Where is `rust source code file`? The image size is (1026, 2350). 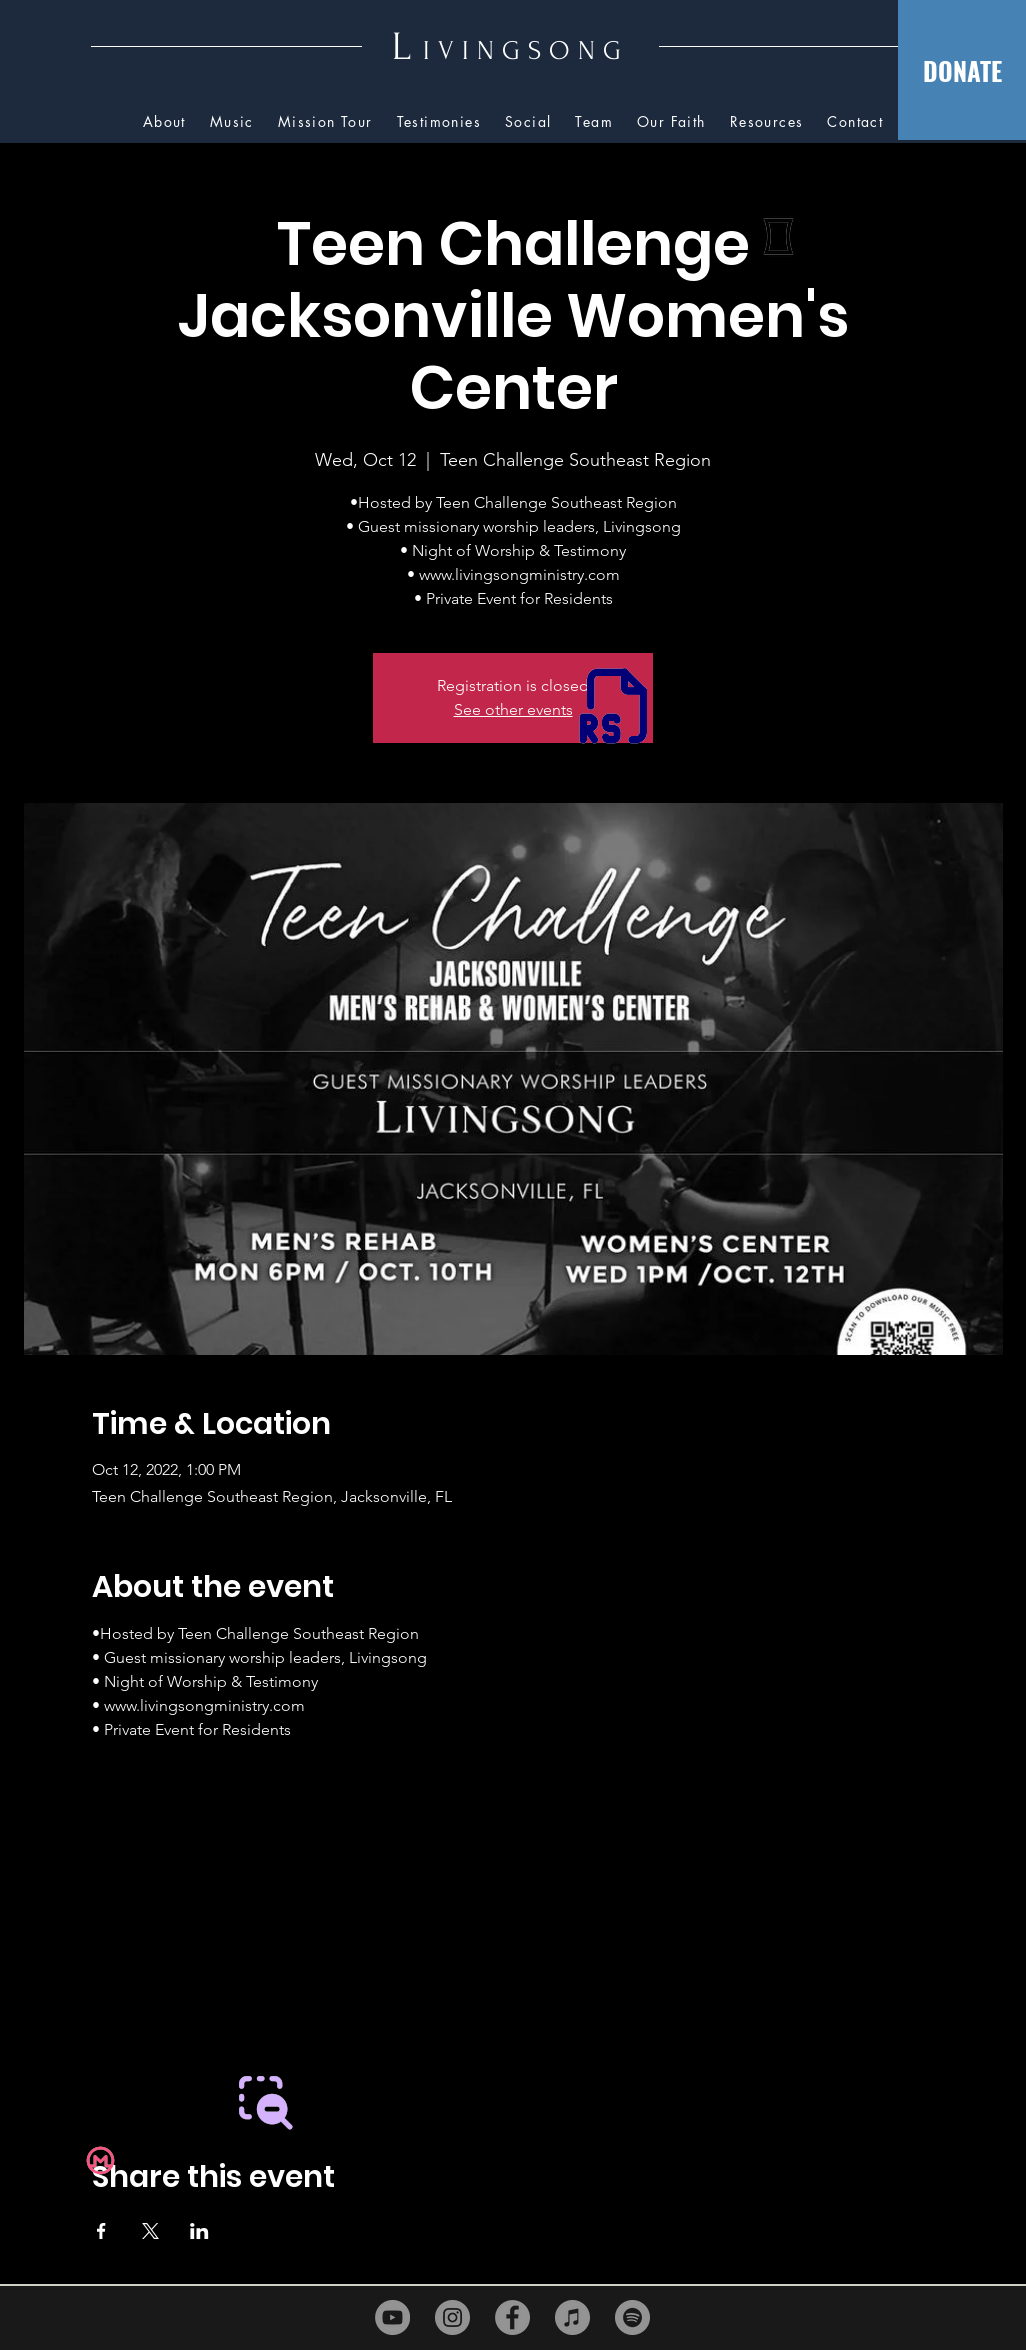
rust source code file is located at coordinates (617, 706).